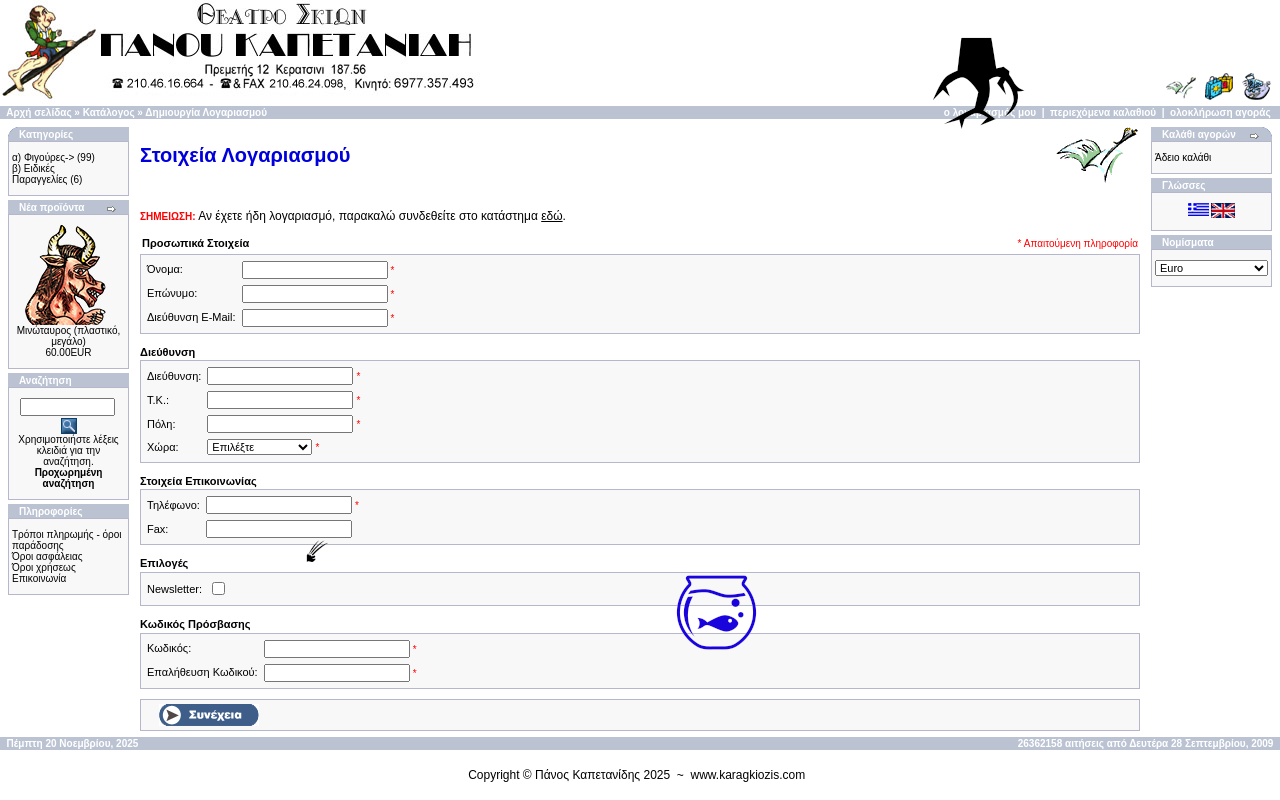 The height and width of the screenshot is (800, 1280). Describe the element at coordinates (716, 612) in the screenshot. I see `access aquarium or fish tank features` at that location.